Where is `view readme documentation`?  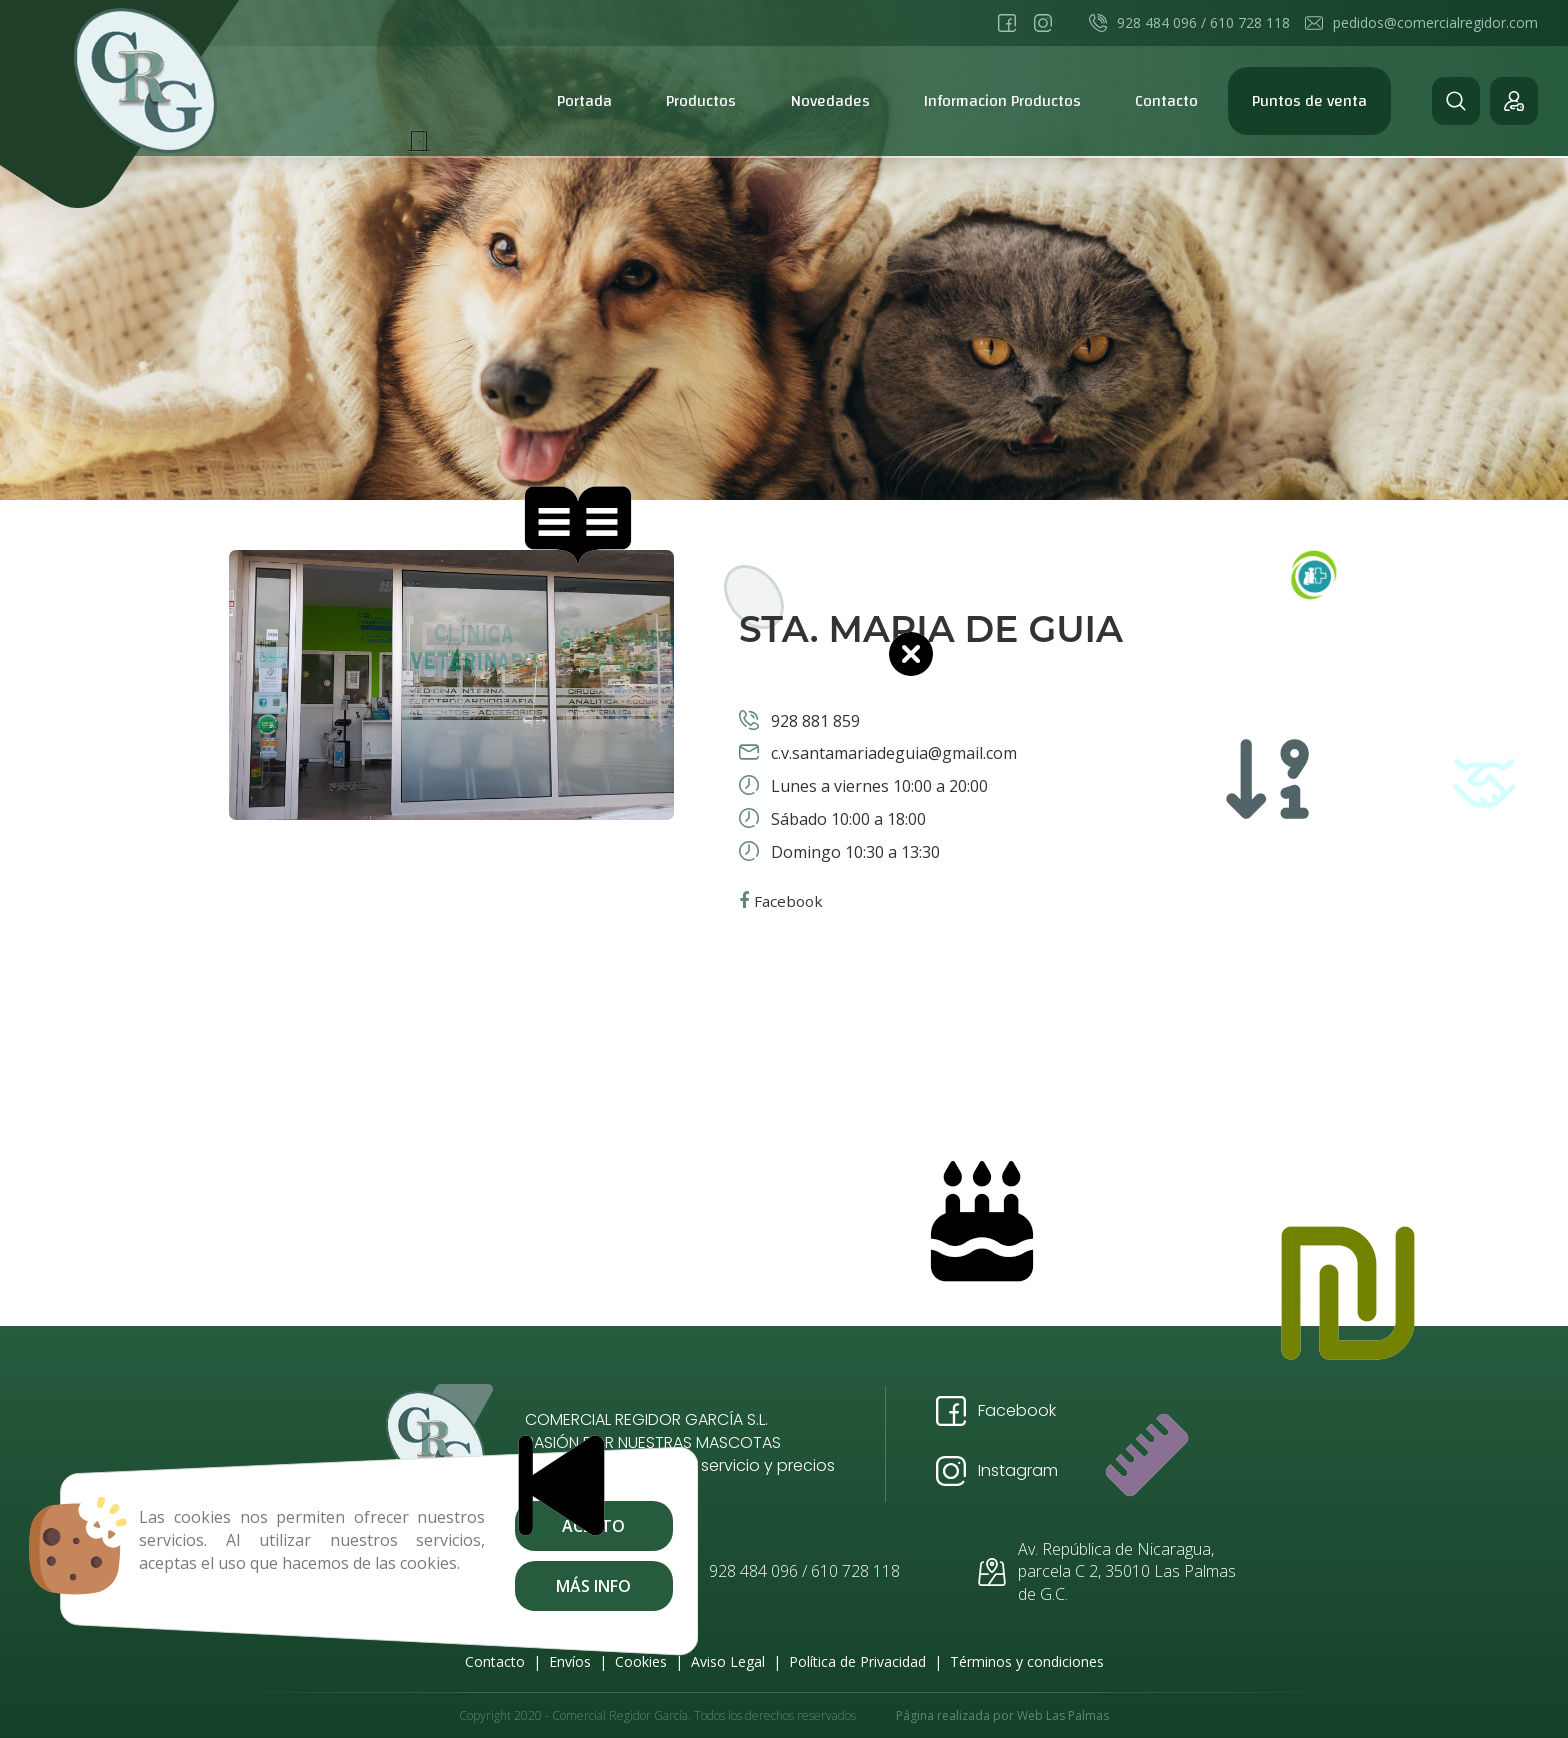 view readme documentation is located at coordinates (578, 525).